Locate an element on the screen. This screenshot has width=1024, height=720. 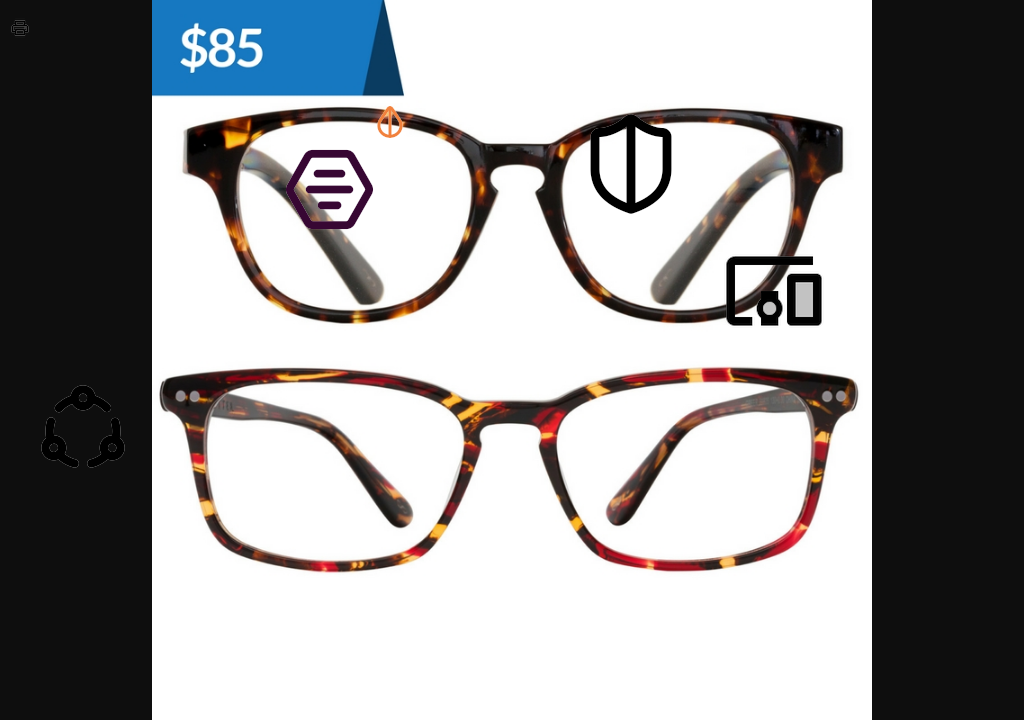
indicates 50% humidity level is located at coordinates (390, 122).